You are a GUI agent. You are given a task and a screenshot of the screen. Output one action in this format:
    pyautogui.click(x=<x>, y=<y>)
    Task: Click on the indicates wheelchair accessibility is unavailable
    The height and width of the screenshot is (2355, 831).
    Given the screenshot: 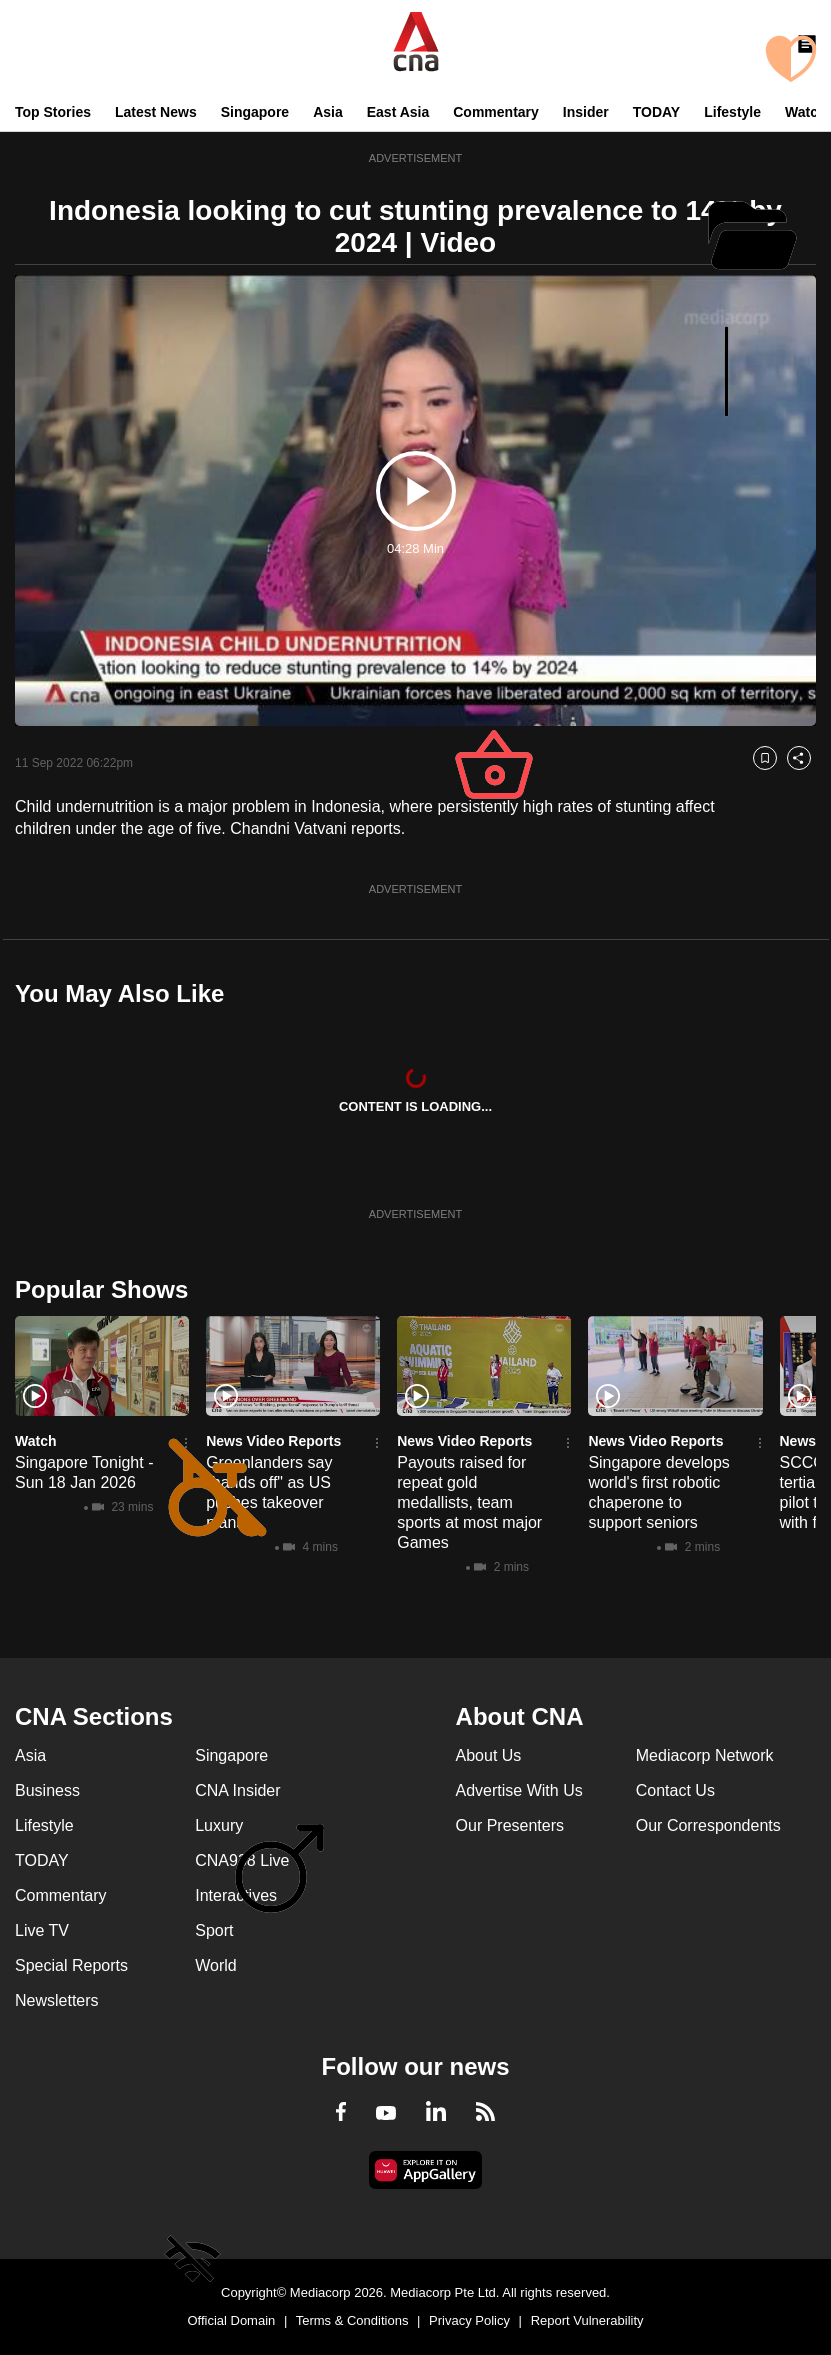 What is the action you would take?
    pyautogui.click(x=217, y=1487)
    